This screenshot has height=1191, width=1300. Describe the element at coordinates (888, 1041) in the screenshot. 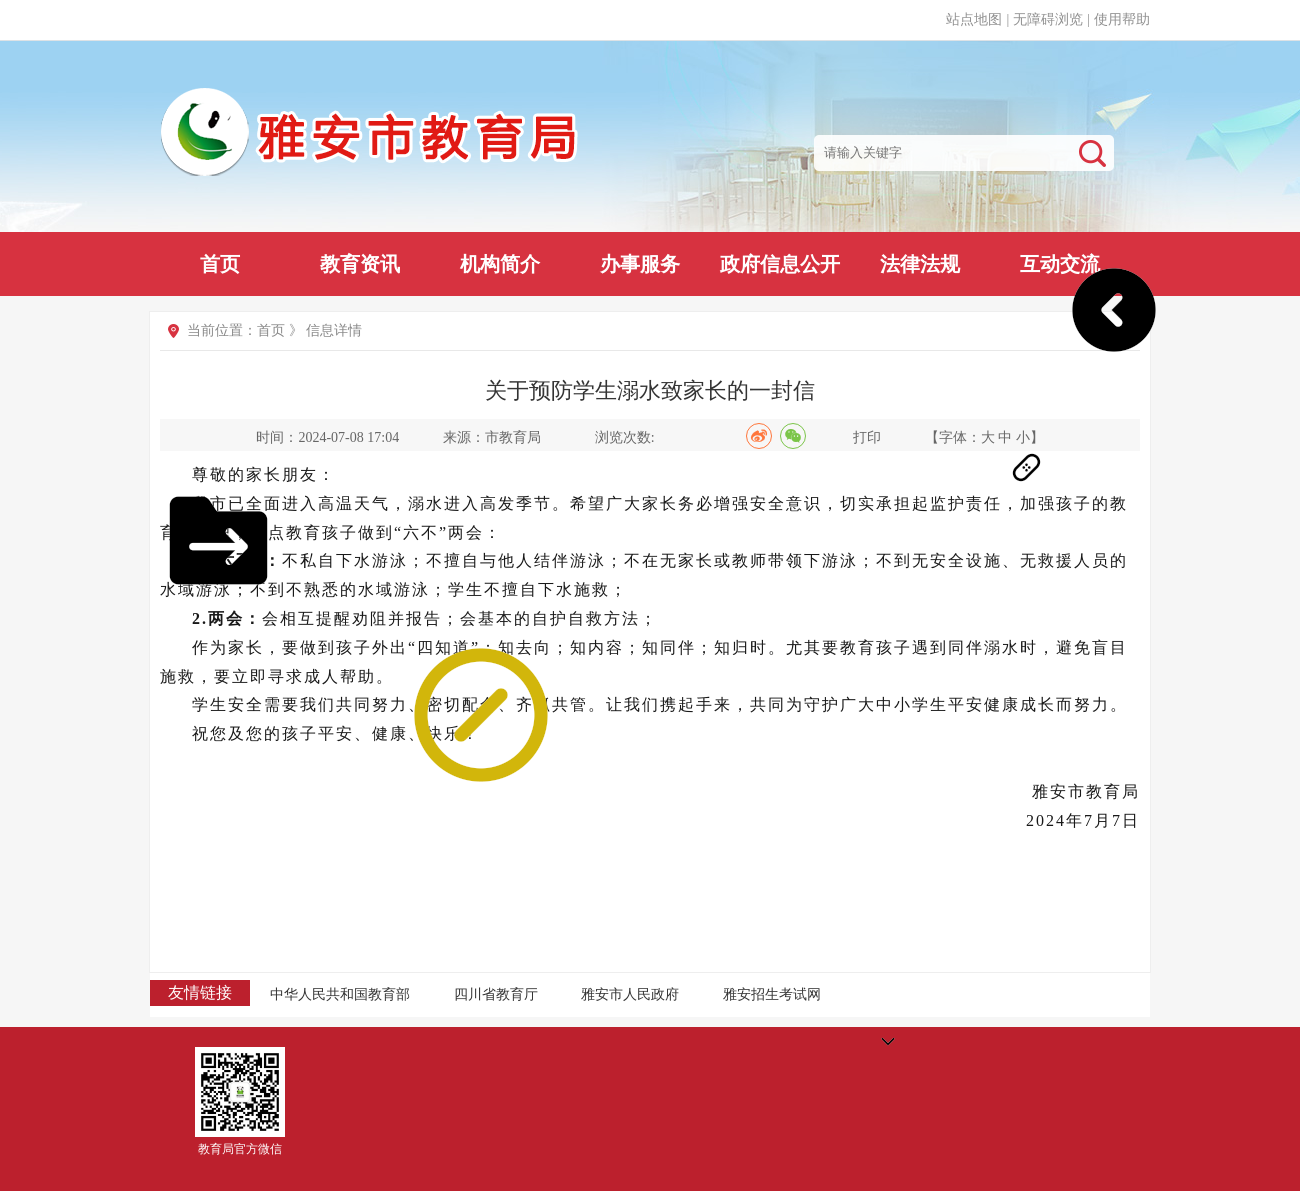

I see `expand a dropdown menu` at that location.